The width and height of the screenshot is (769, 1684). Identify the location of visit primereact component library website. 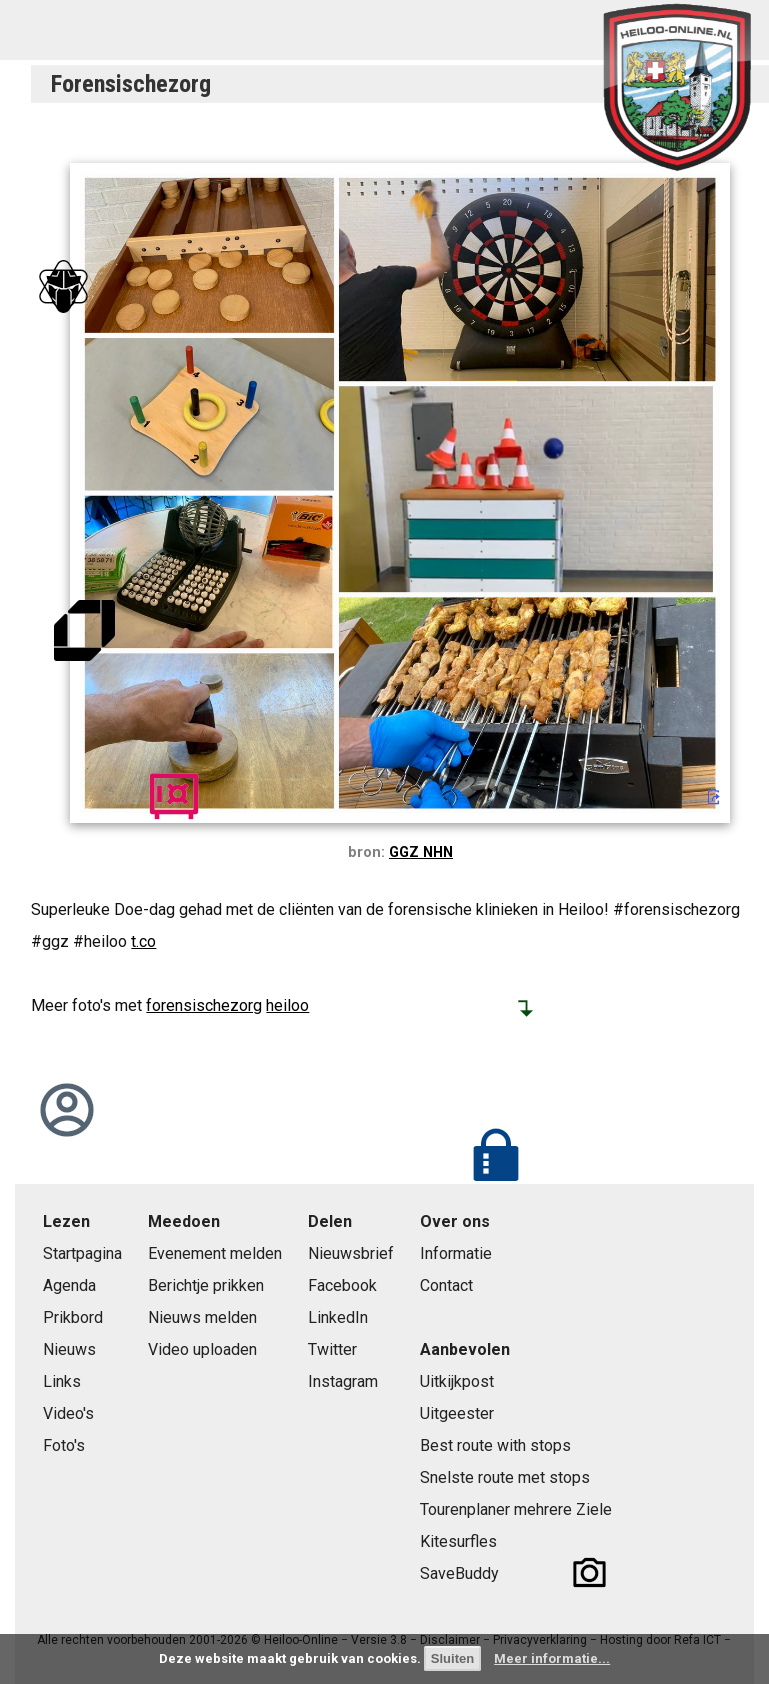
(63, 286).